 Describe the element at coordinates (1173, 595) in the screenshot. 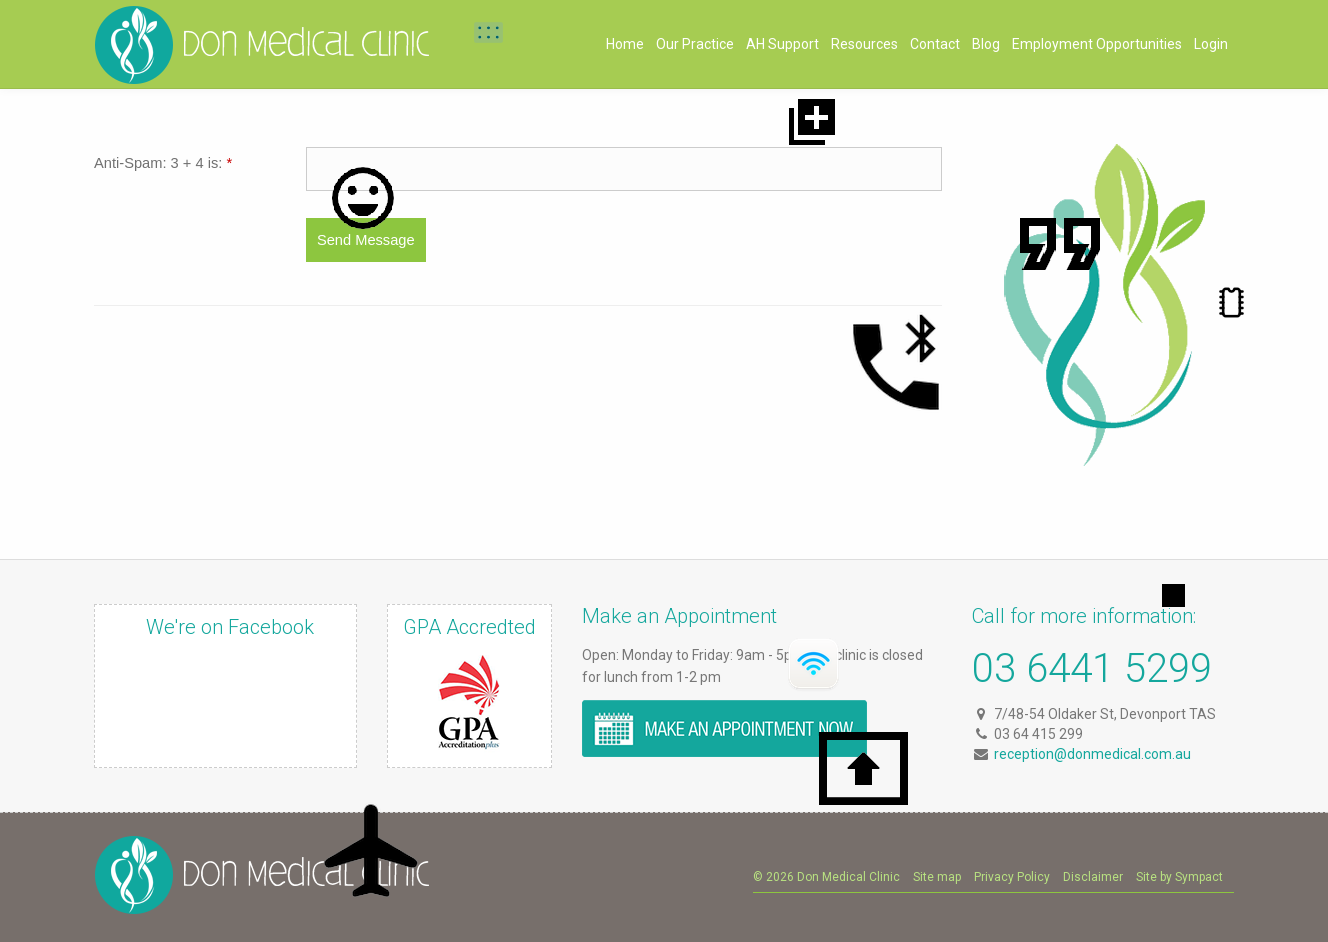

I see `stop media playback` at that location.